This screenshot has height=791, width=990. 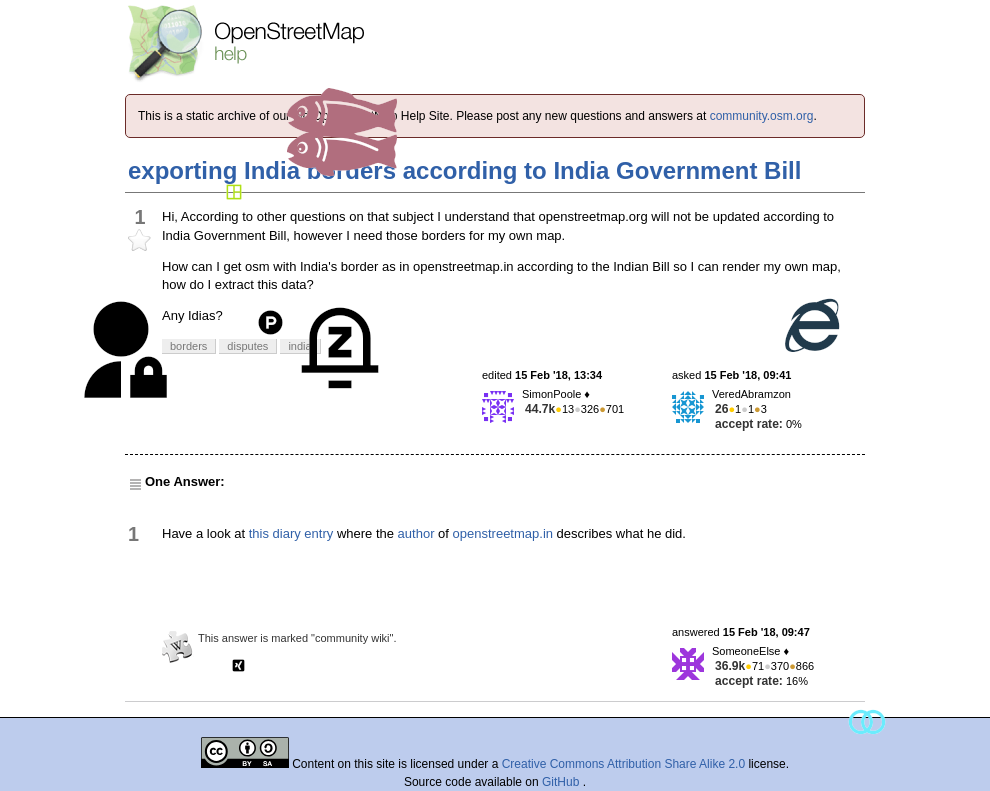 I want to click on open XING professional network app, so click(x=238, y=665).